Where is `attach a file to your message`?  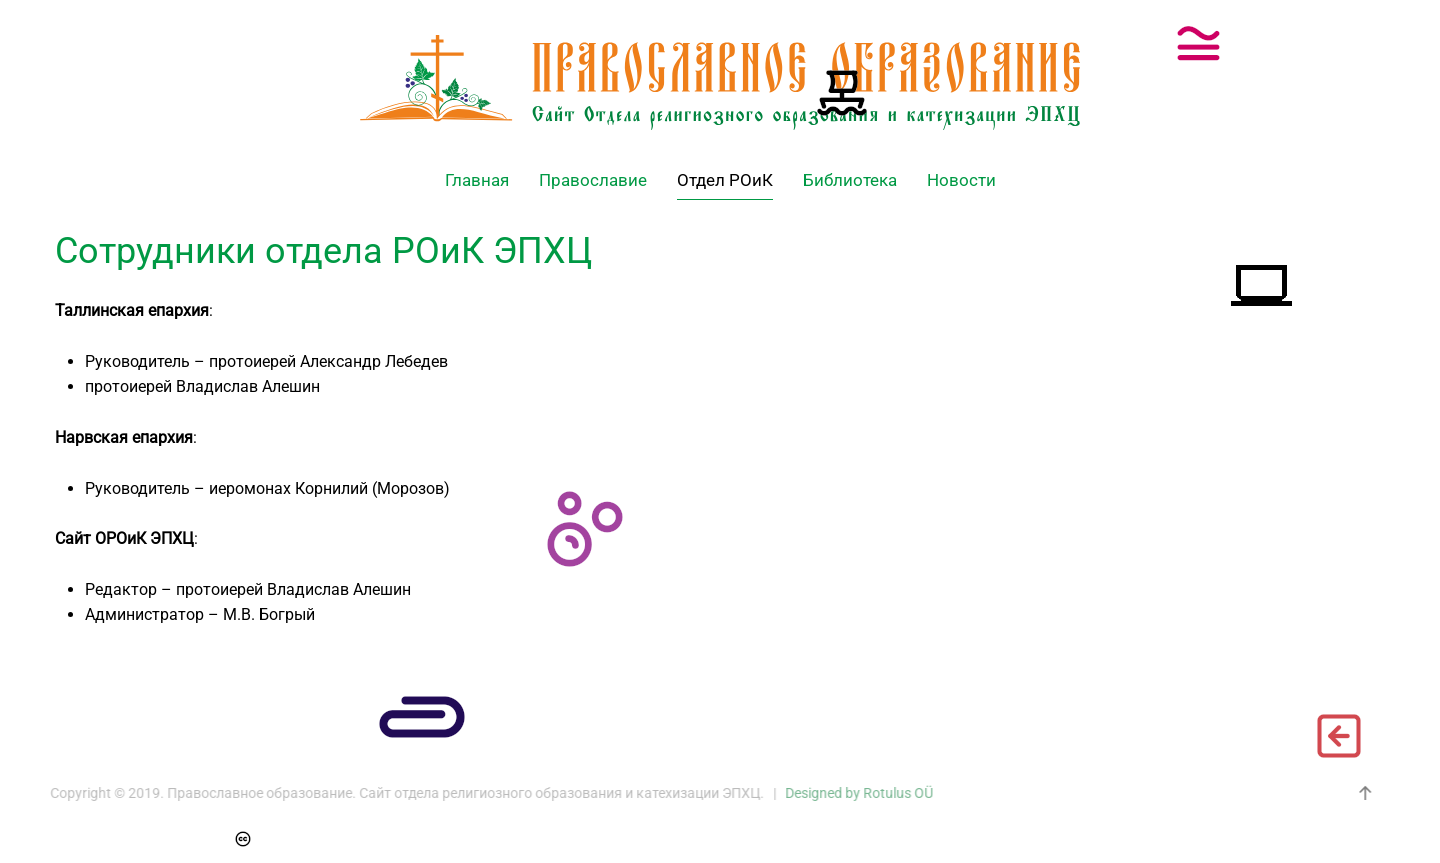
attach a file to your message is located at coordinates (422, 717).